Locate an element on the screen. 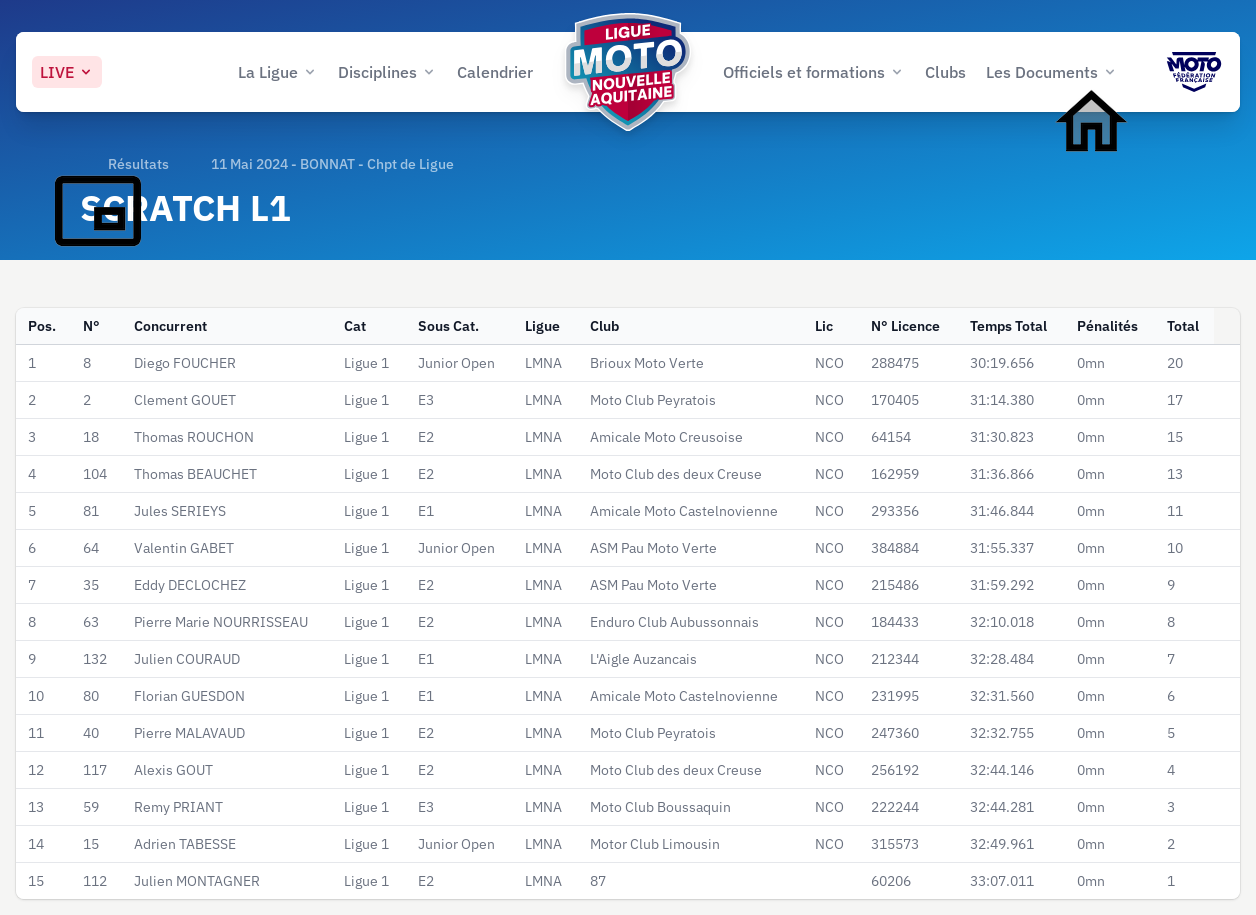 This screenshot has width=1256, height=915. enable picture-in-picture mode is located at coordinates (98, 211).